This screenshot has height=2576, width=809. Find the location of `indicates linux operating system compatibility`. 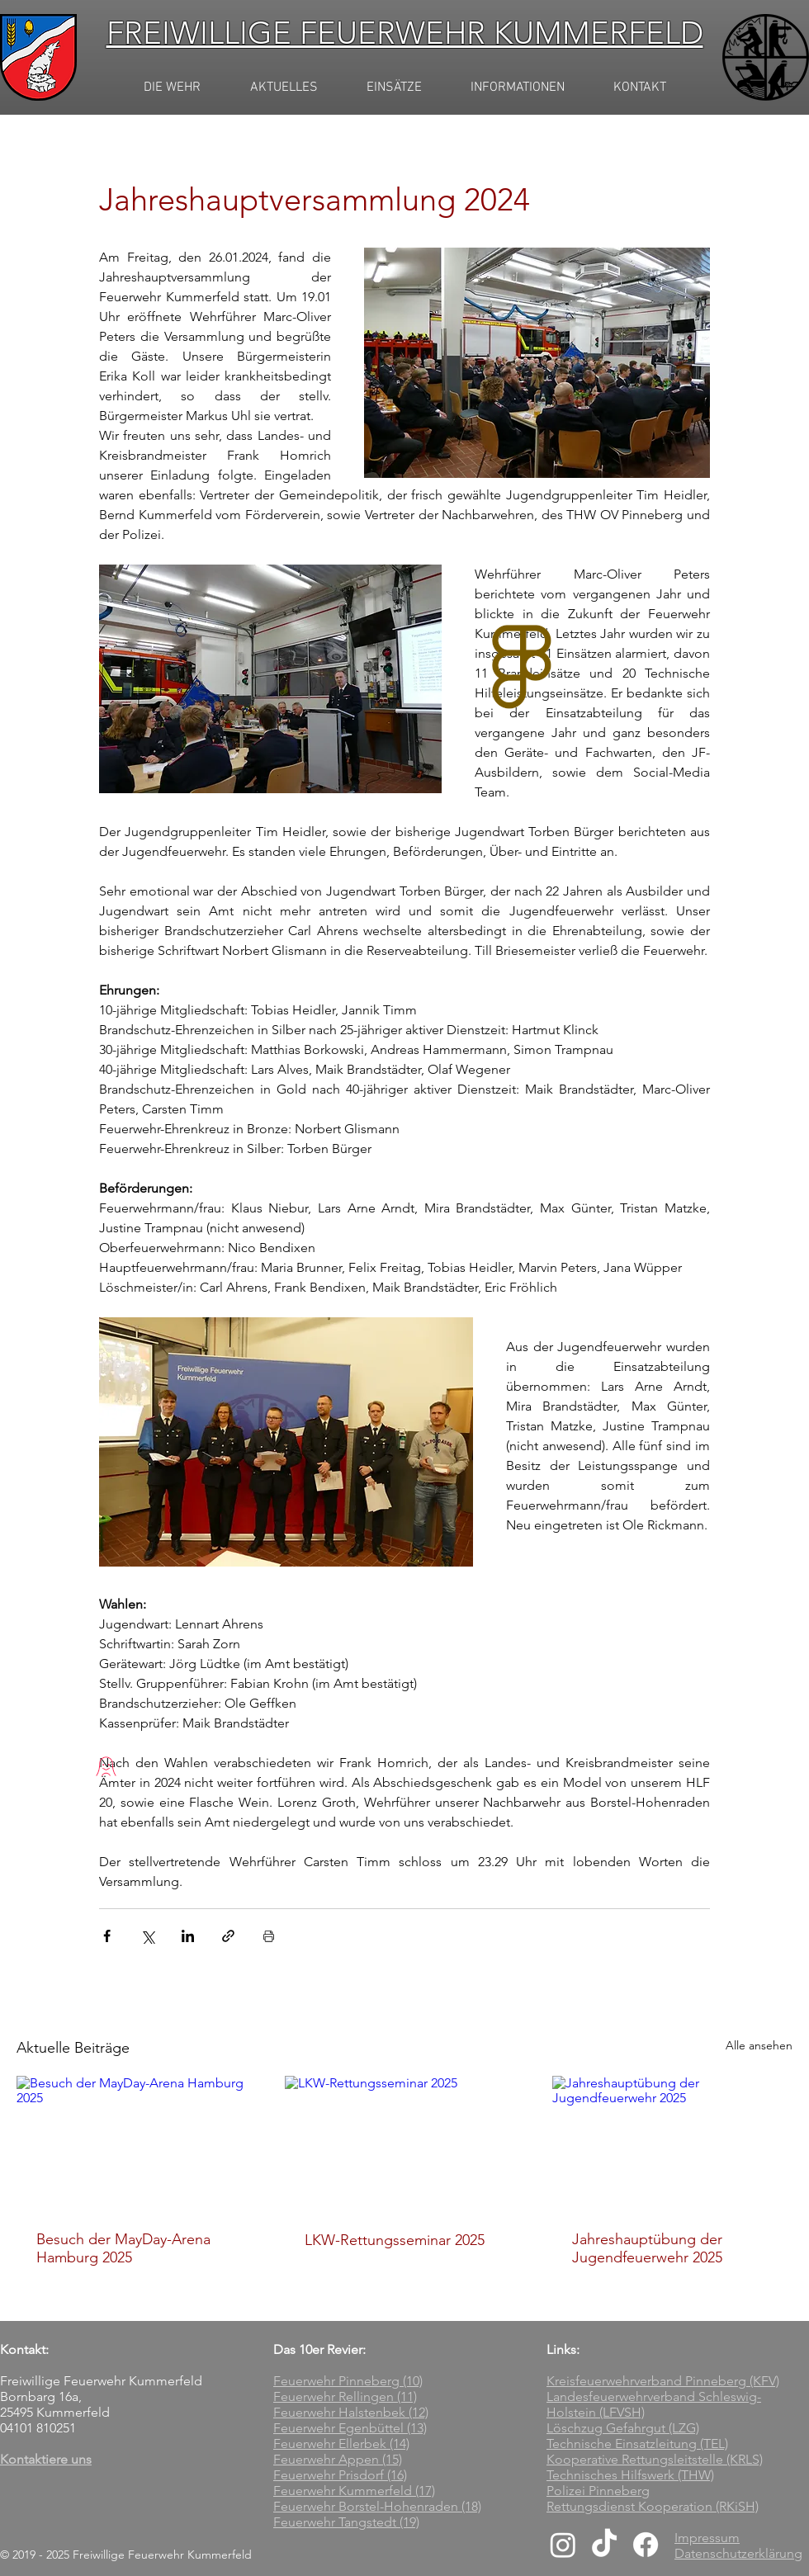

indicates linux operating system compatibility is located at coordinates (106, 1767).